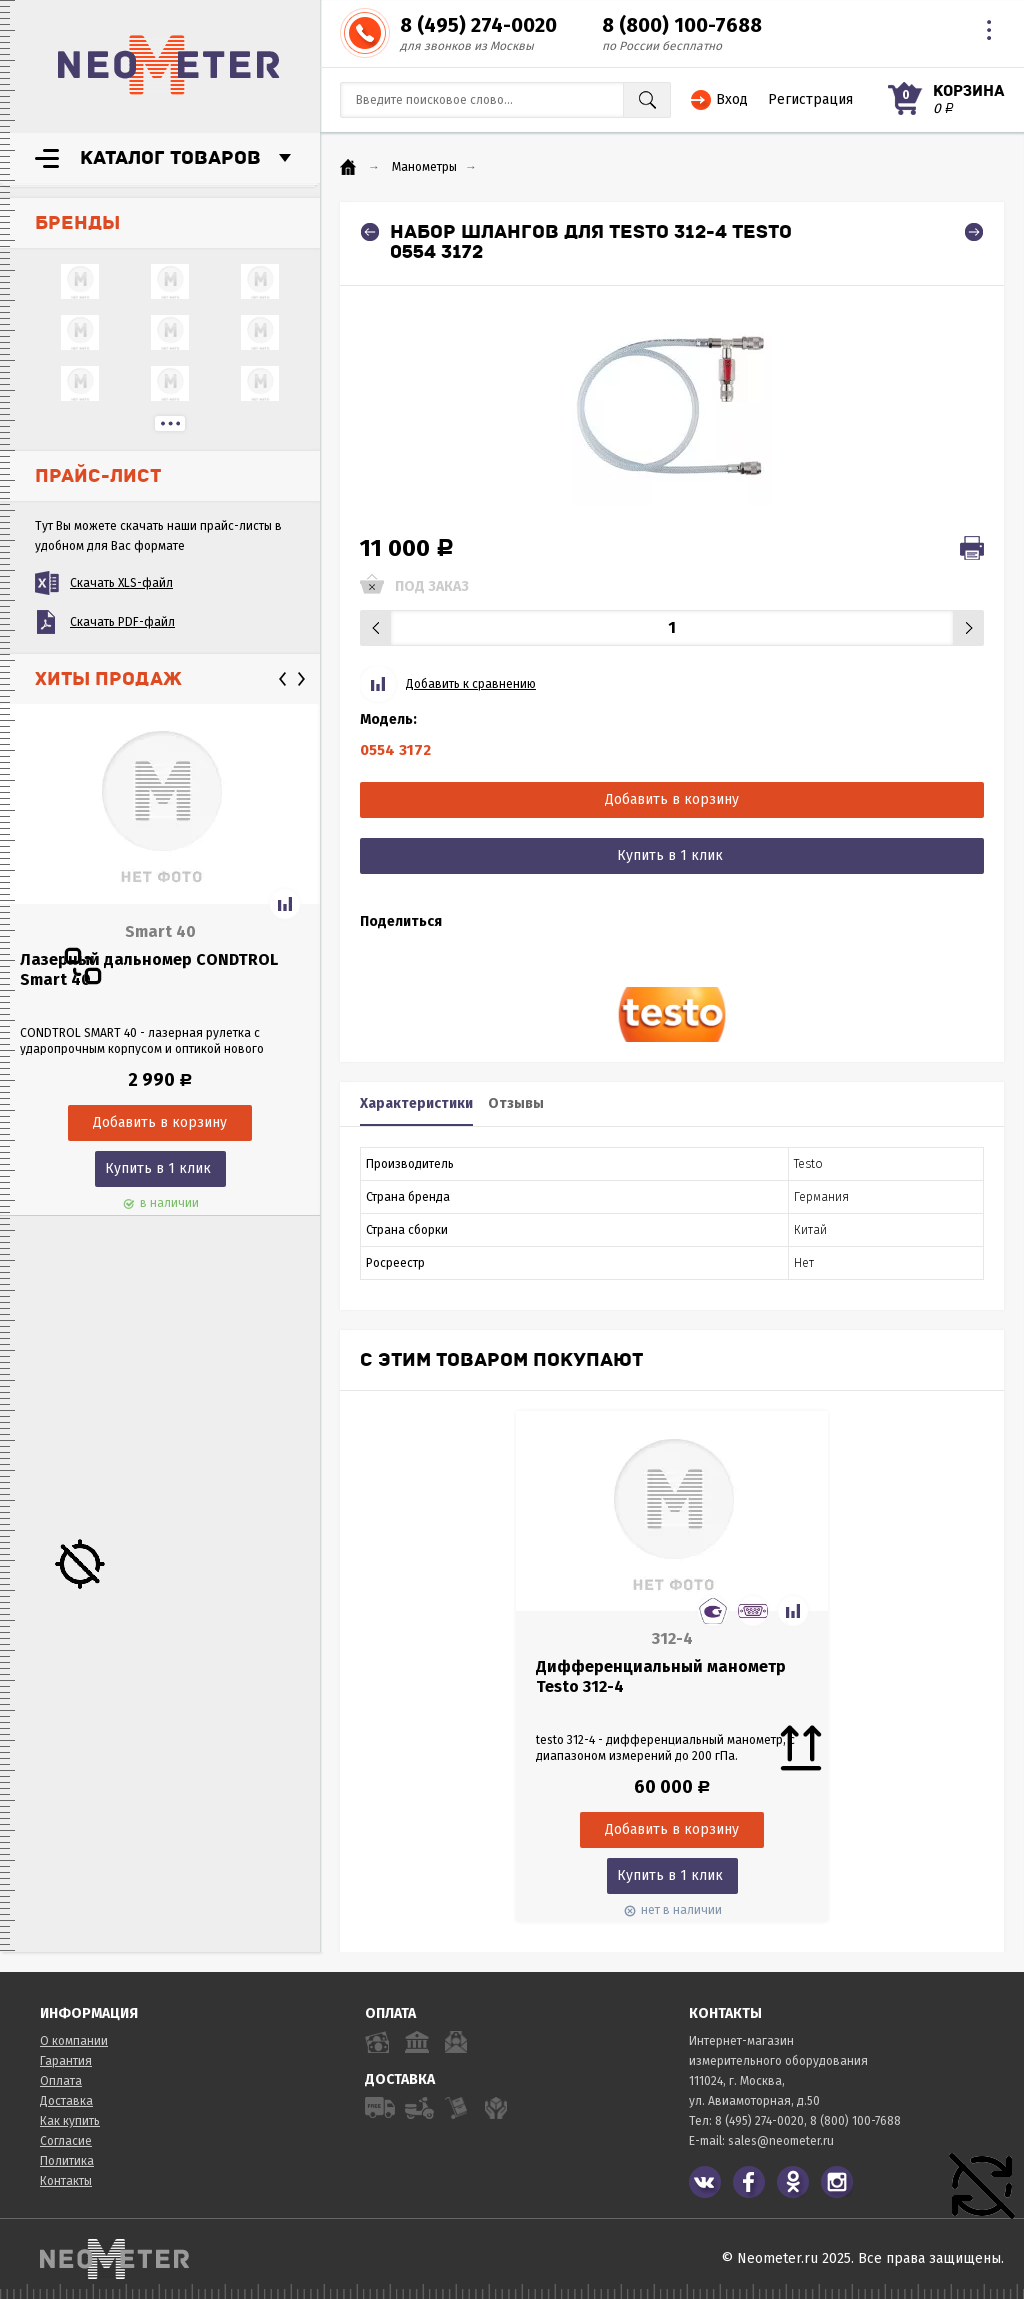 Image resolution: width=1024 pixels, height=2299 pixels. What do you see at coordinates (801, 1748) in the screenshot?
I see `upload multiple files` at bounding box center [801, 1748].